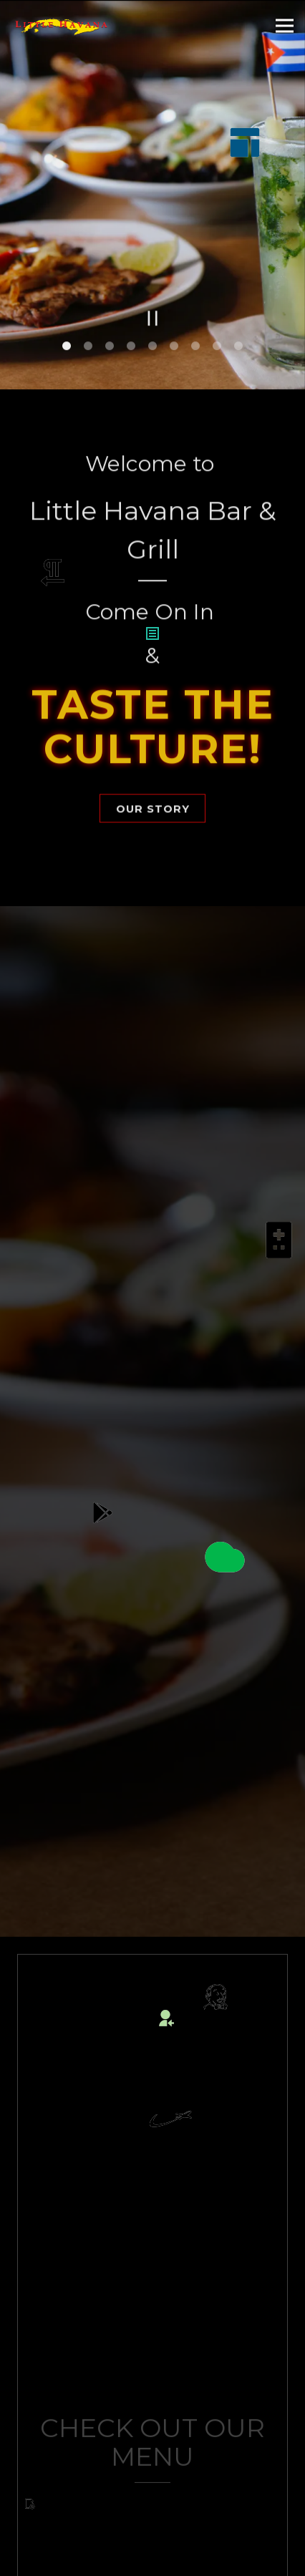 The image size is (305, 2576). I want to click on access remote control functionality, so click(279, 1240).